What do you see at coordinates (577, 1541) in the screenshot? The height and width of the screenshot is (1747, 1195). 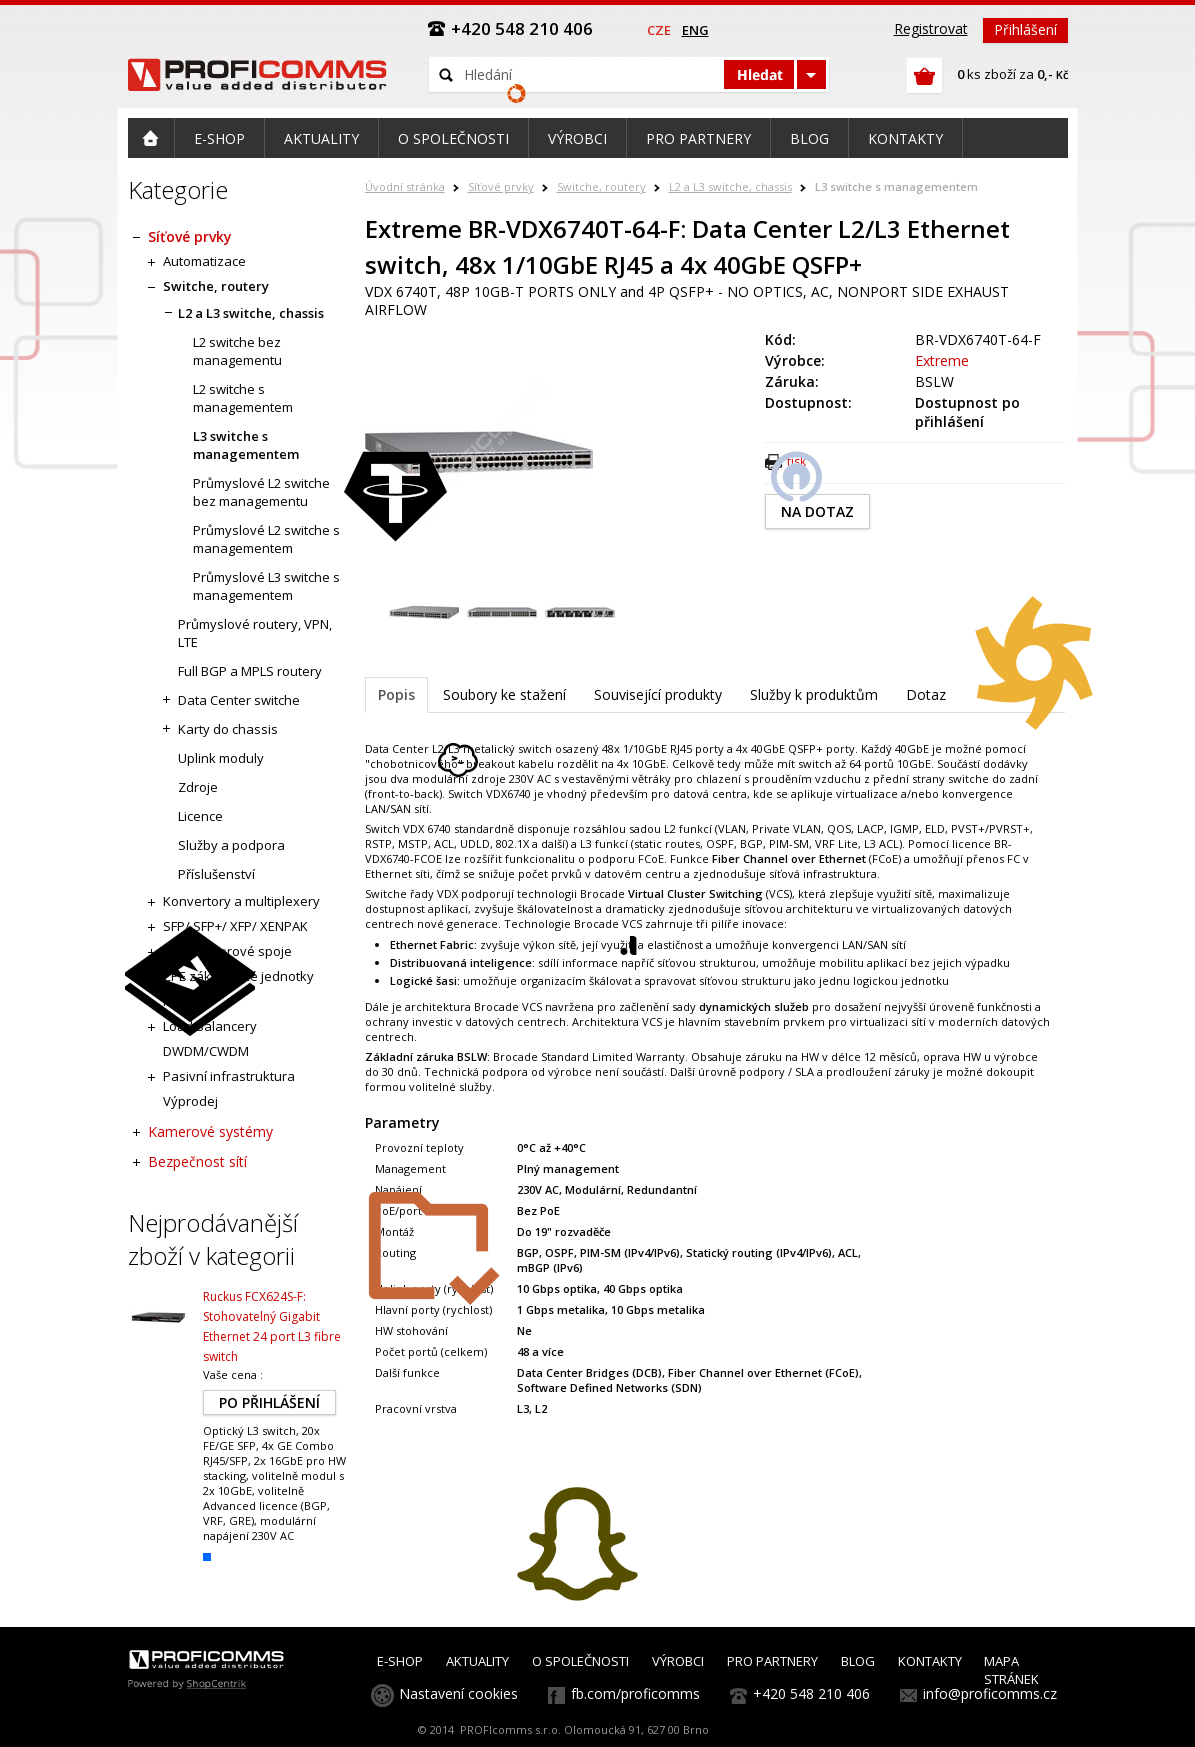 I see `open snapchat` at bounding box center [577, 1541].